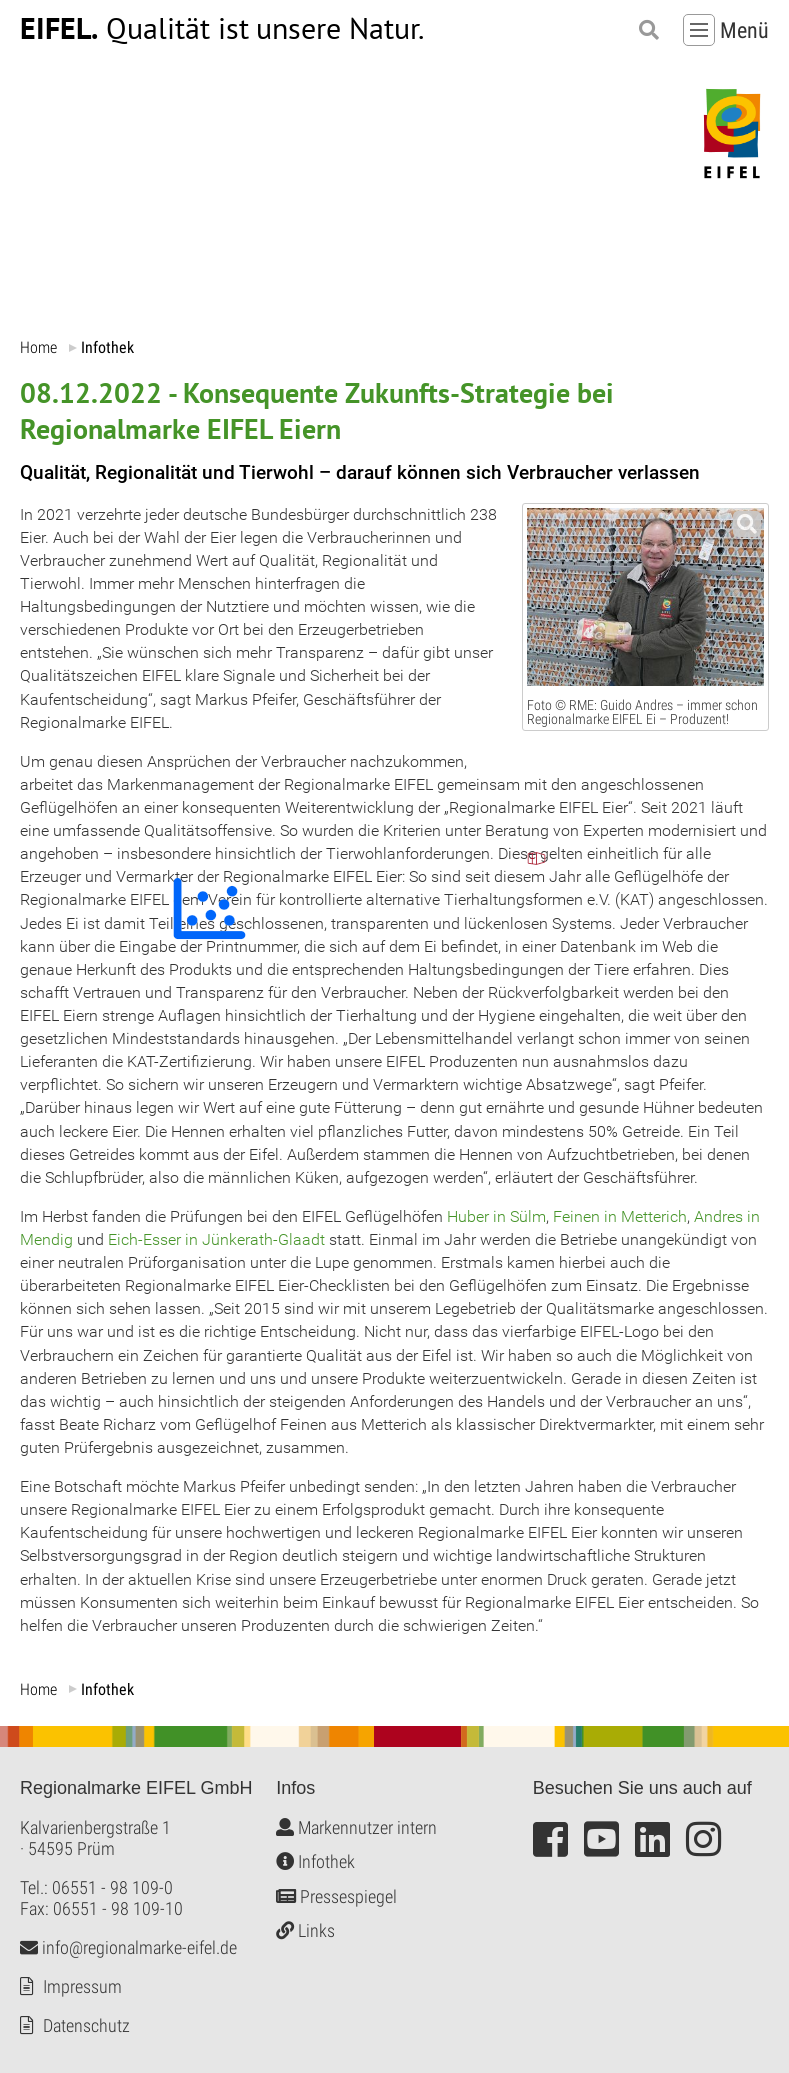 This screenshot has width=789, height=2073. I want to click on view scatter plot data visualization, so click(209, 908).